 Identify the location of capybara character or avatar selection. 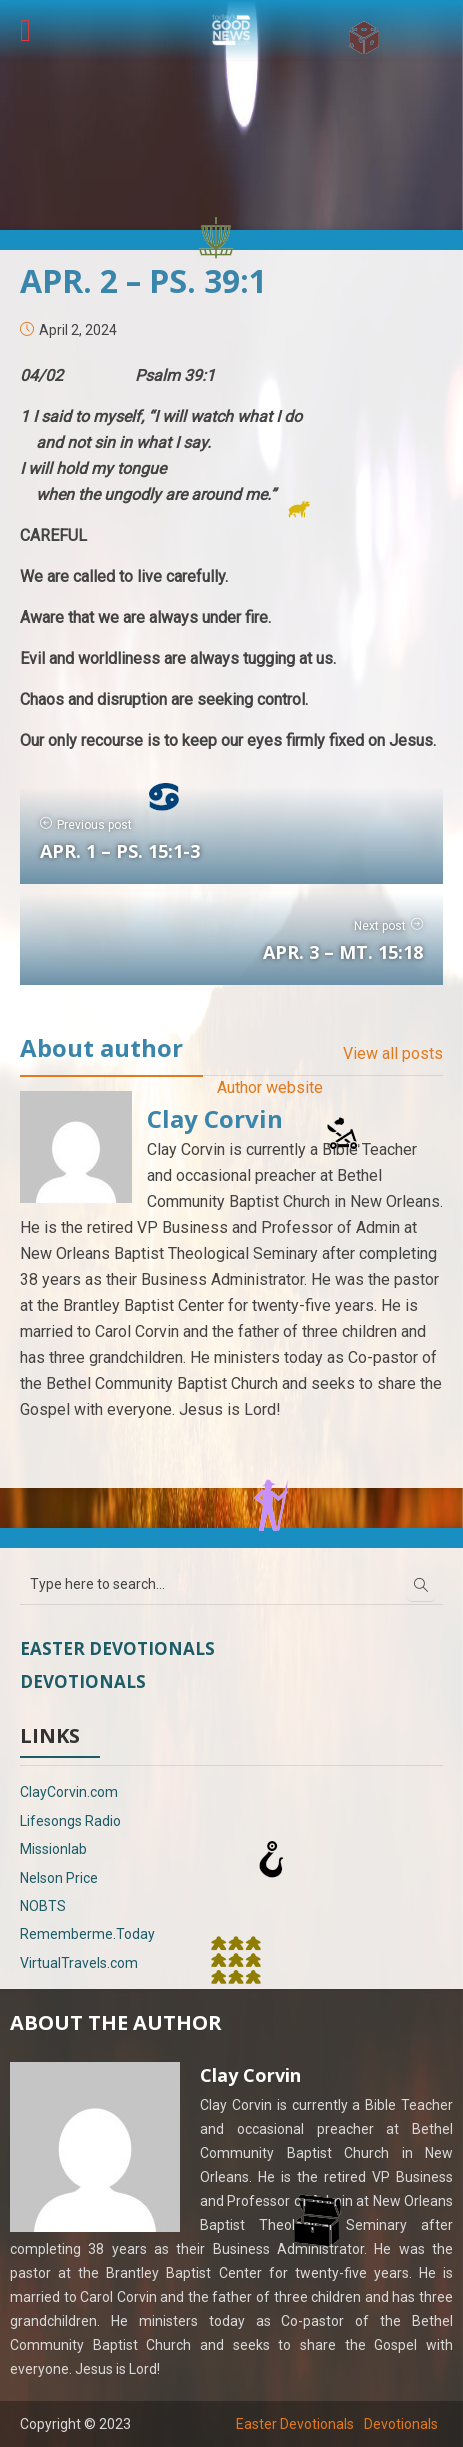
(299, 509).